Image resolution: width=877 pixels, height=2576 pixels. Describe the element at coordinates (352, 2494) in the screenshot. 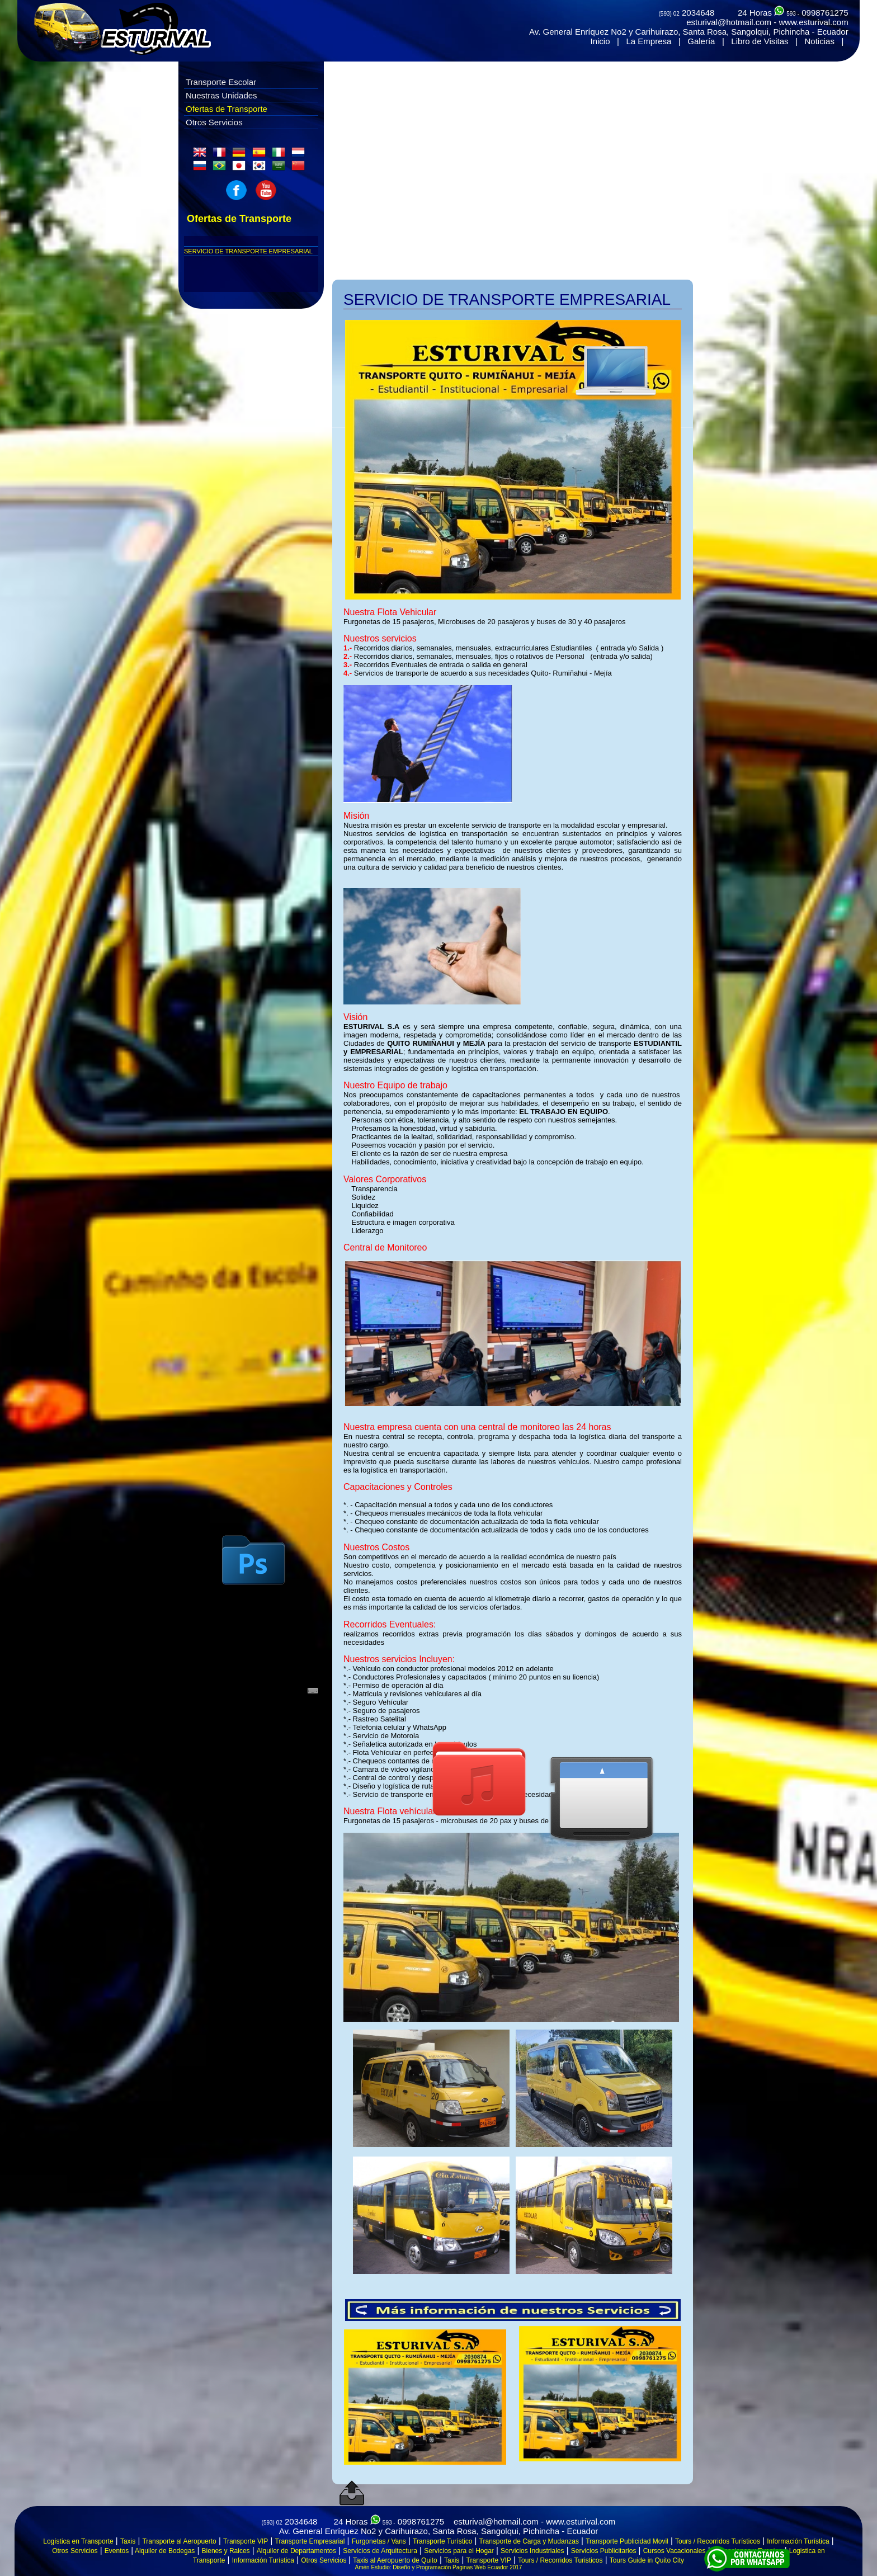

I see `view outgoing mail in your outbox` at that location.